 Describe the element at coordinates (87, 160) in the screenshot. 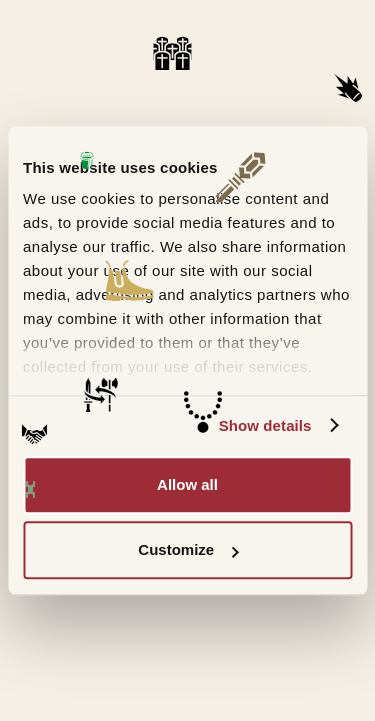

I see `empty inventory slot or container` at that location.